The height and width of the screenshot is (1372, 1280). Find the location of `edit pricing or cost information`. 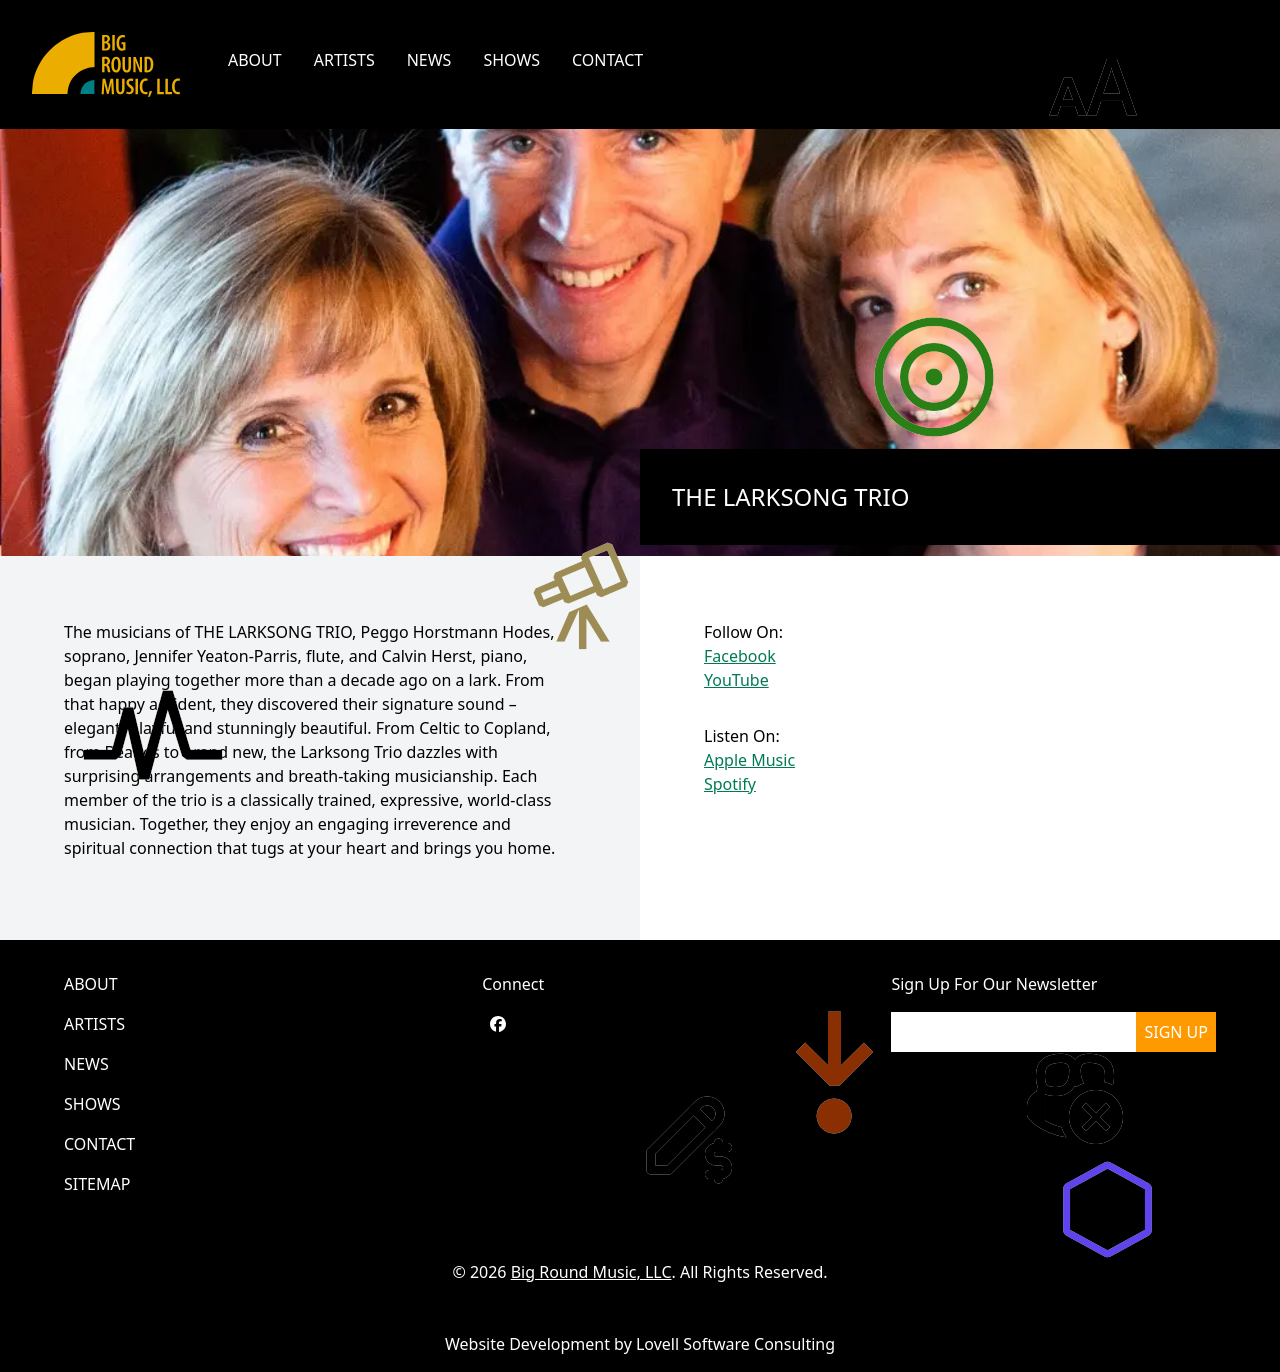

edit pricing or cost information is located at coordinates (687, 1134).